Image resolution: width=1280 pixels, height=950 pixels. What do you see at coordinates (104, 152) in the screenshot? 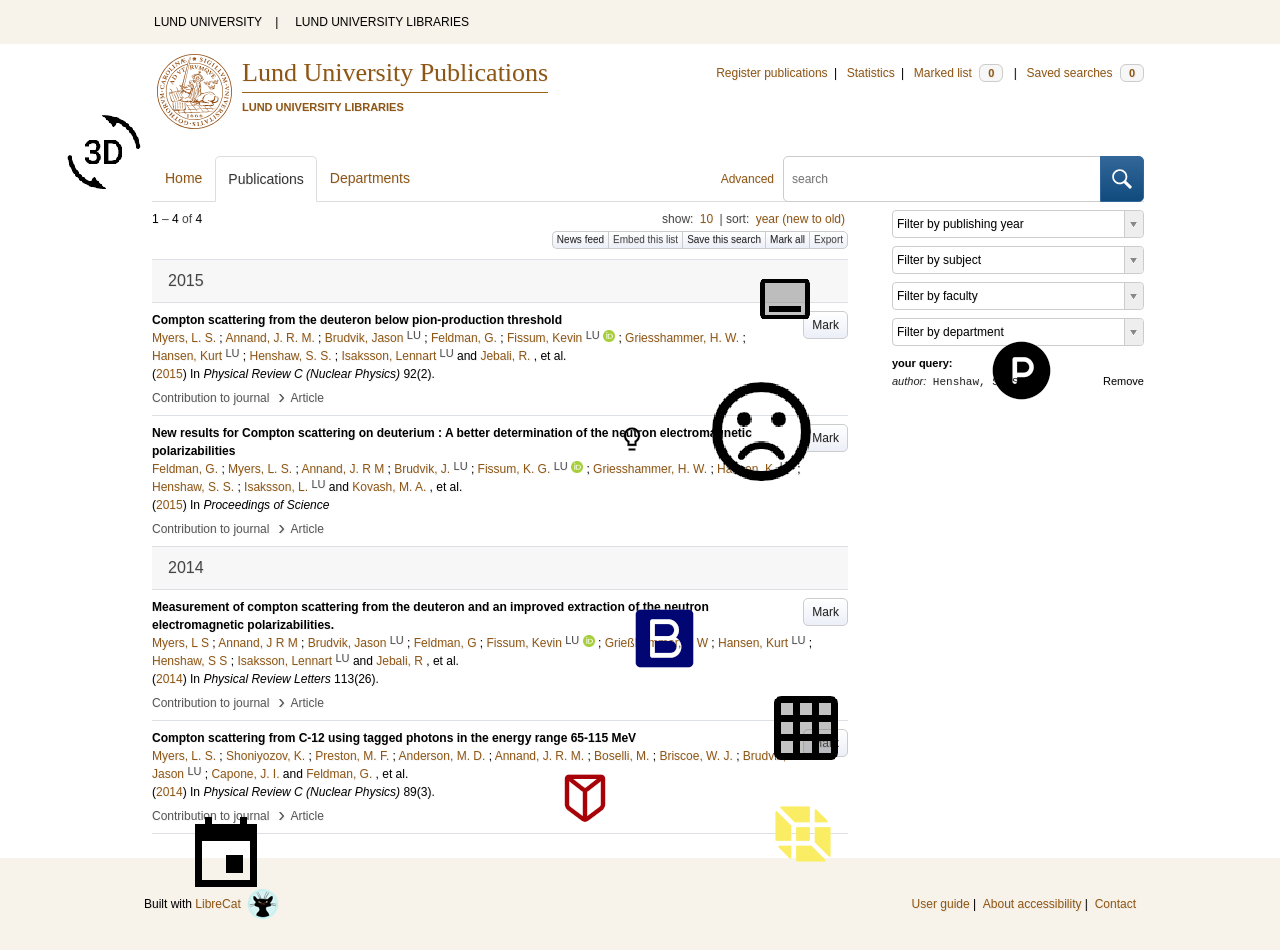
I see `rotate object in 3D view` at bounding box center [104, 152].